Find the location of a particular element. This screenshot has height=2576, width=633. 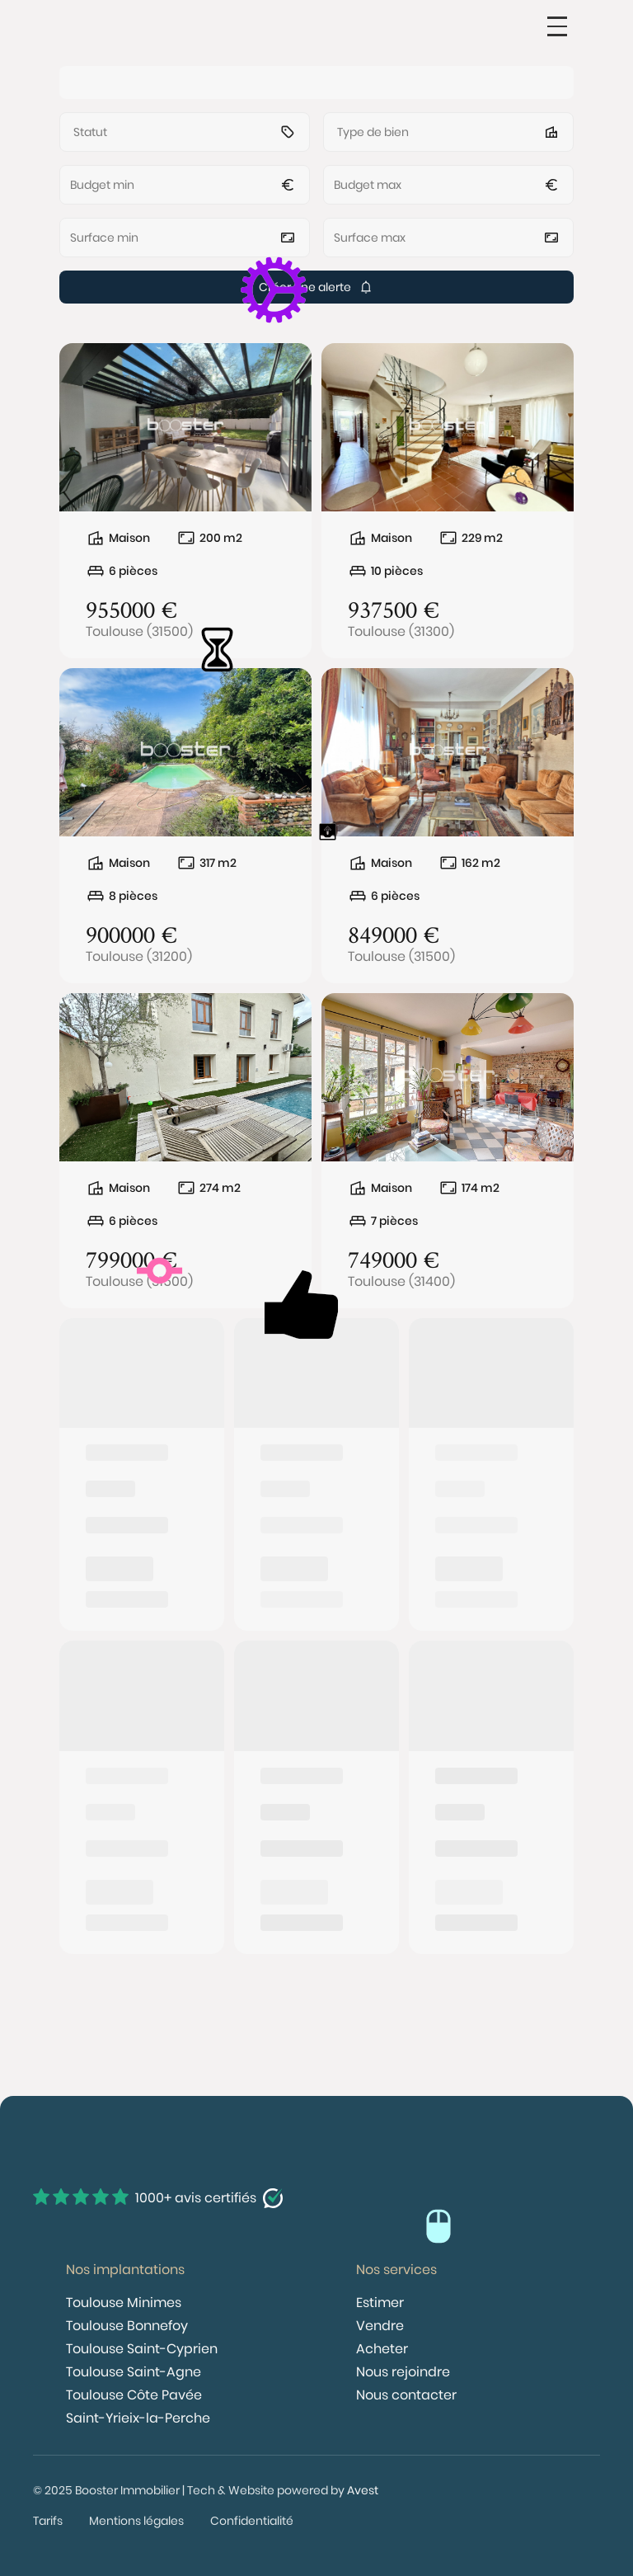

indicates loading or processing in progress is located at coordinates (217, 649).